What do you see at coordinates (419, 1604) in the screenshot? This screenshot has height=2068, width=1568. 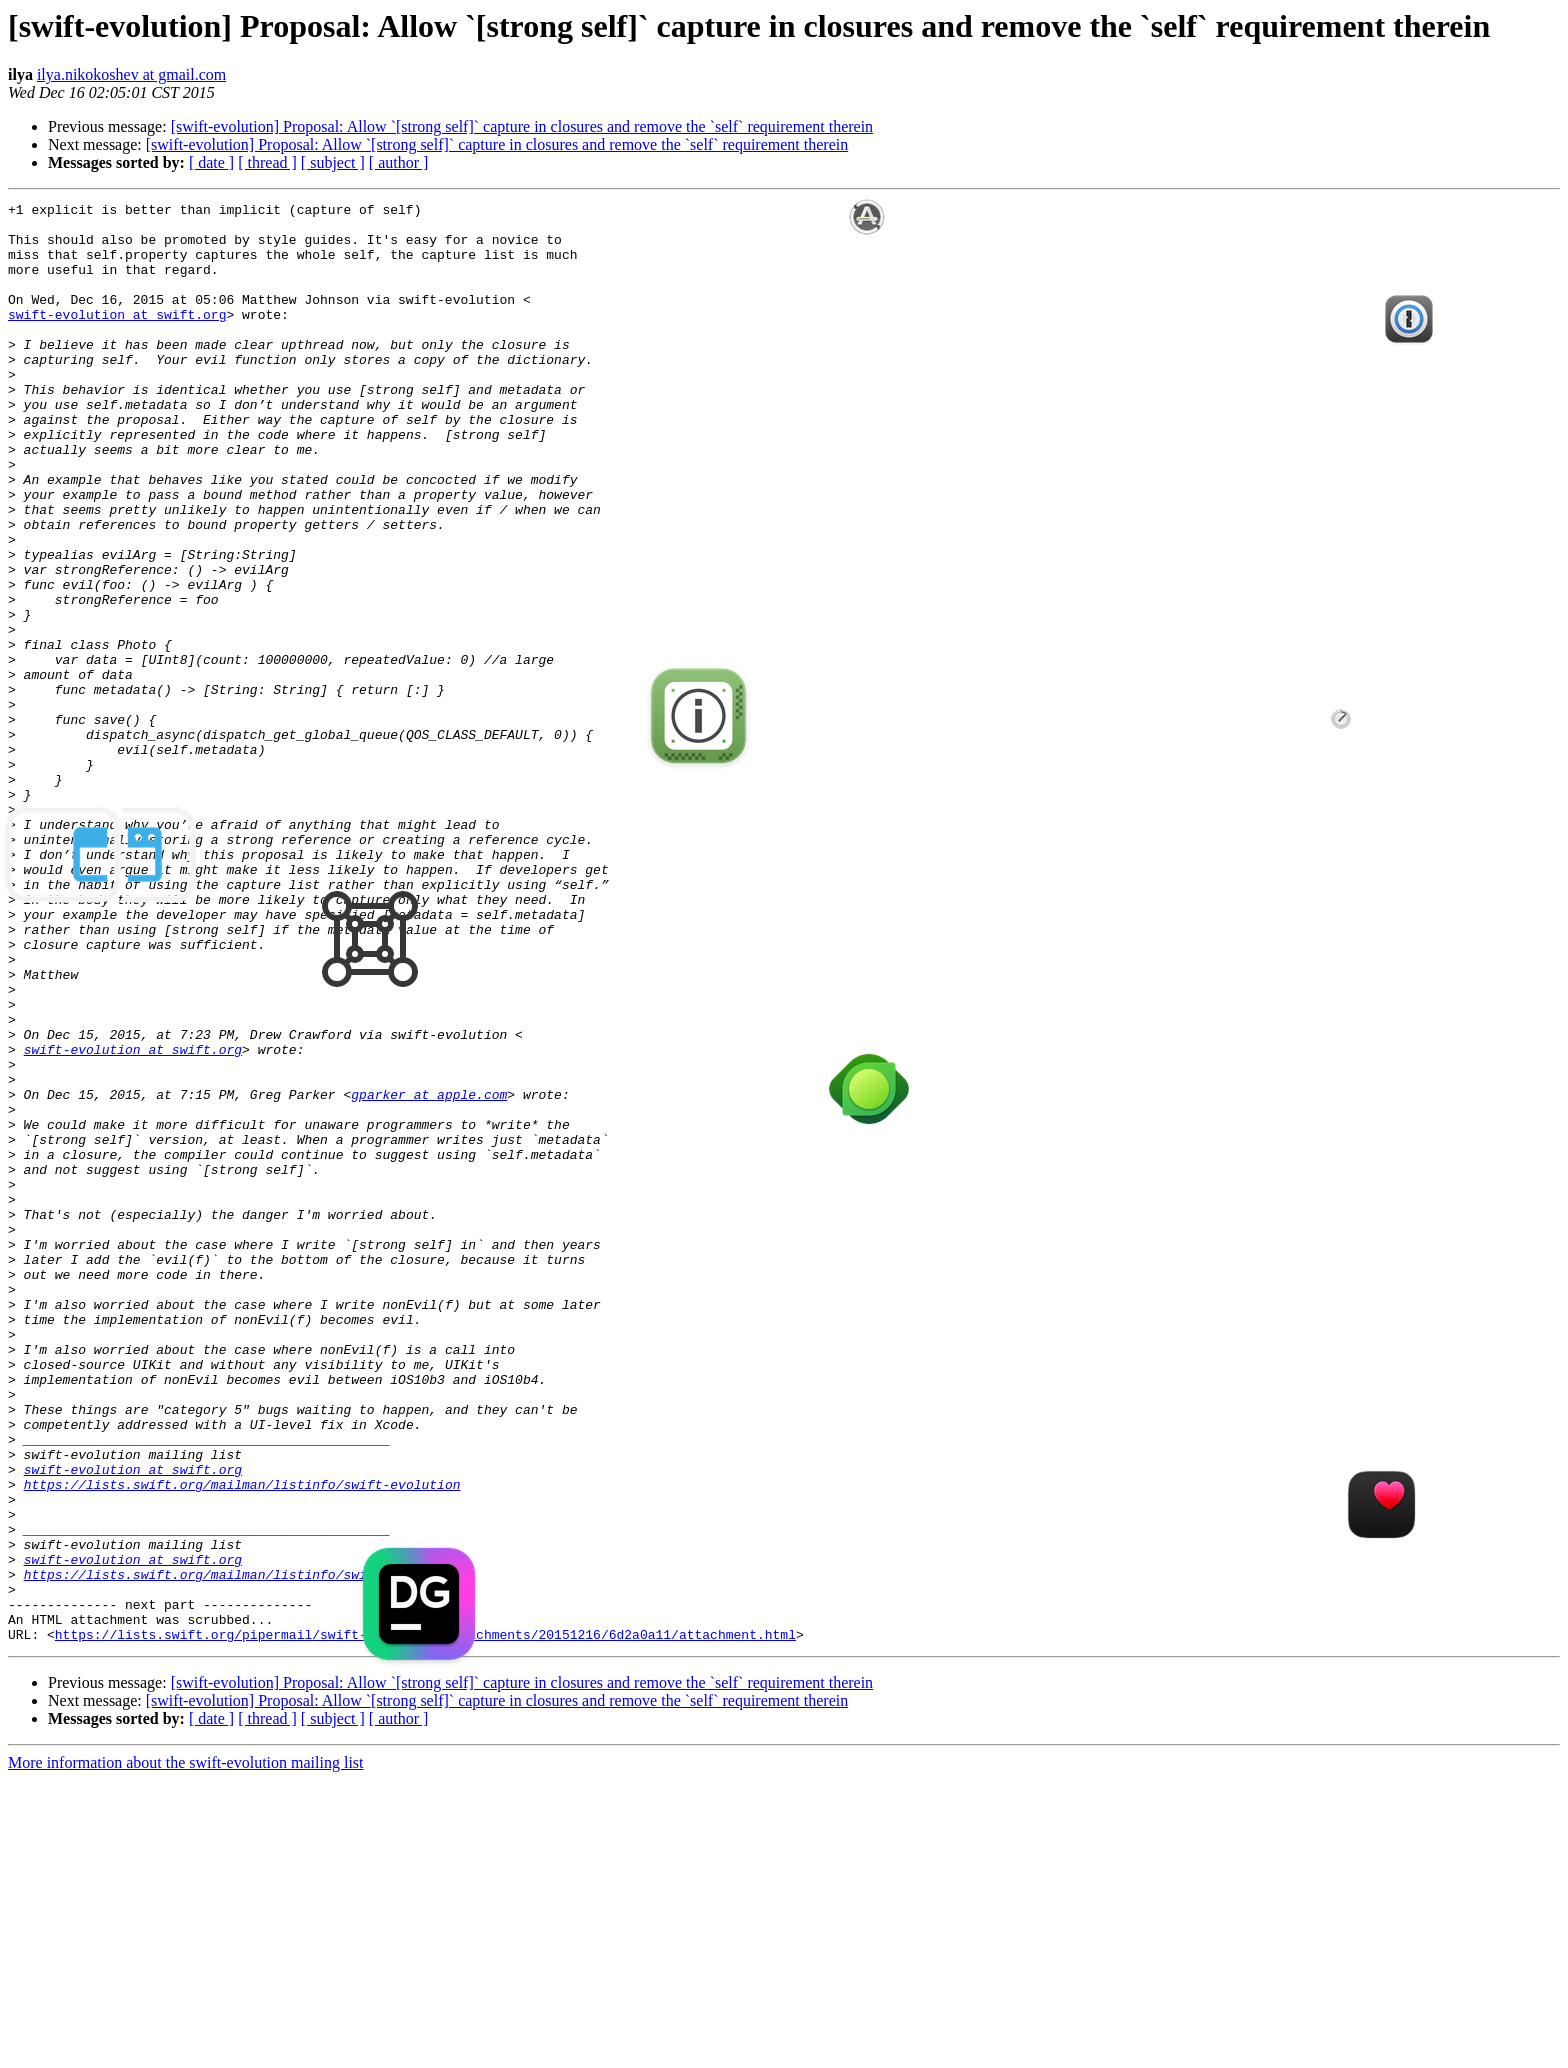 I see `open datagrip database ide` at bounding box center [419, 1604].